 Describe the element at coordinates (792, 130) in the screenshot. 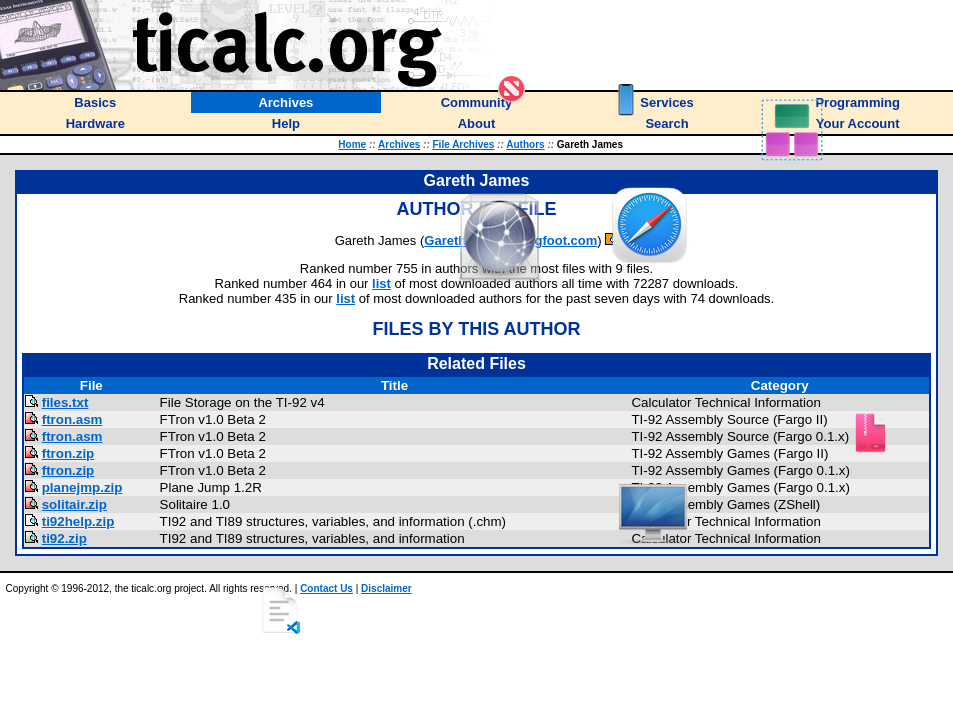

I see `select all items in the current view` at that location.